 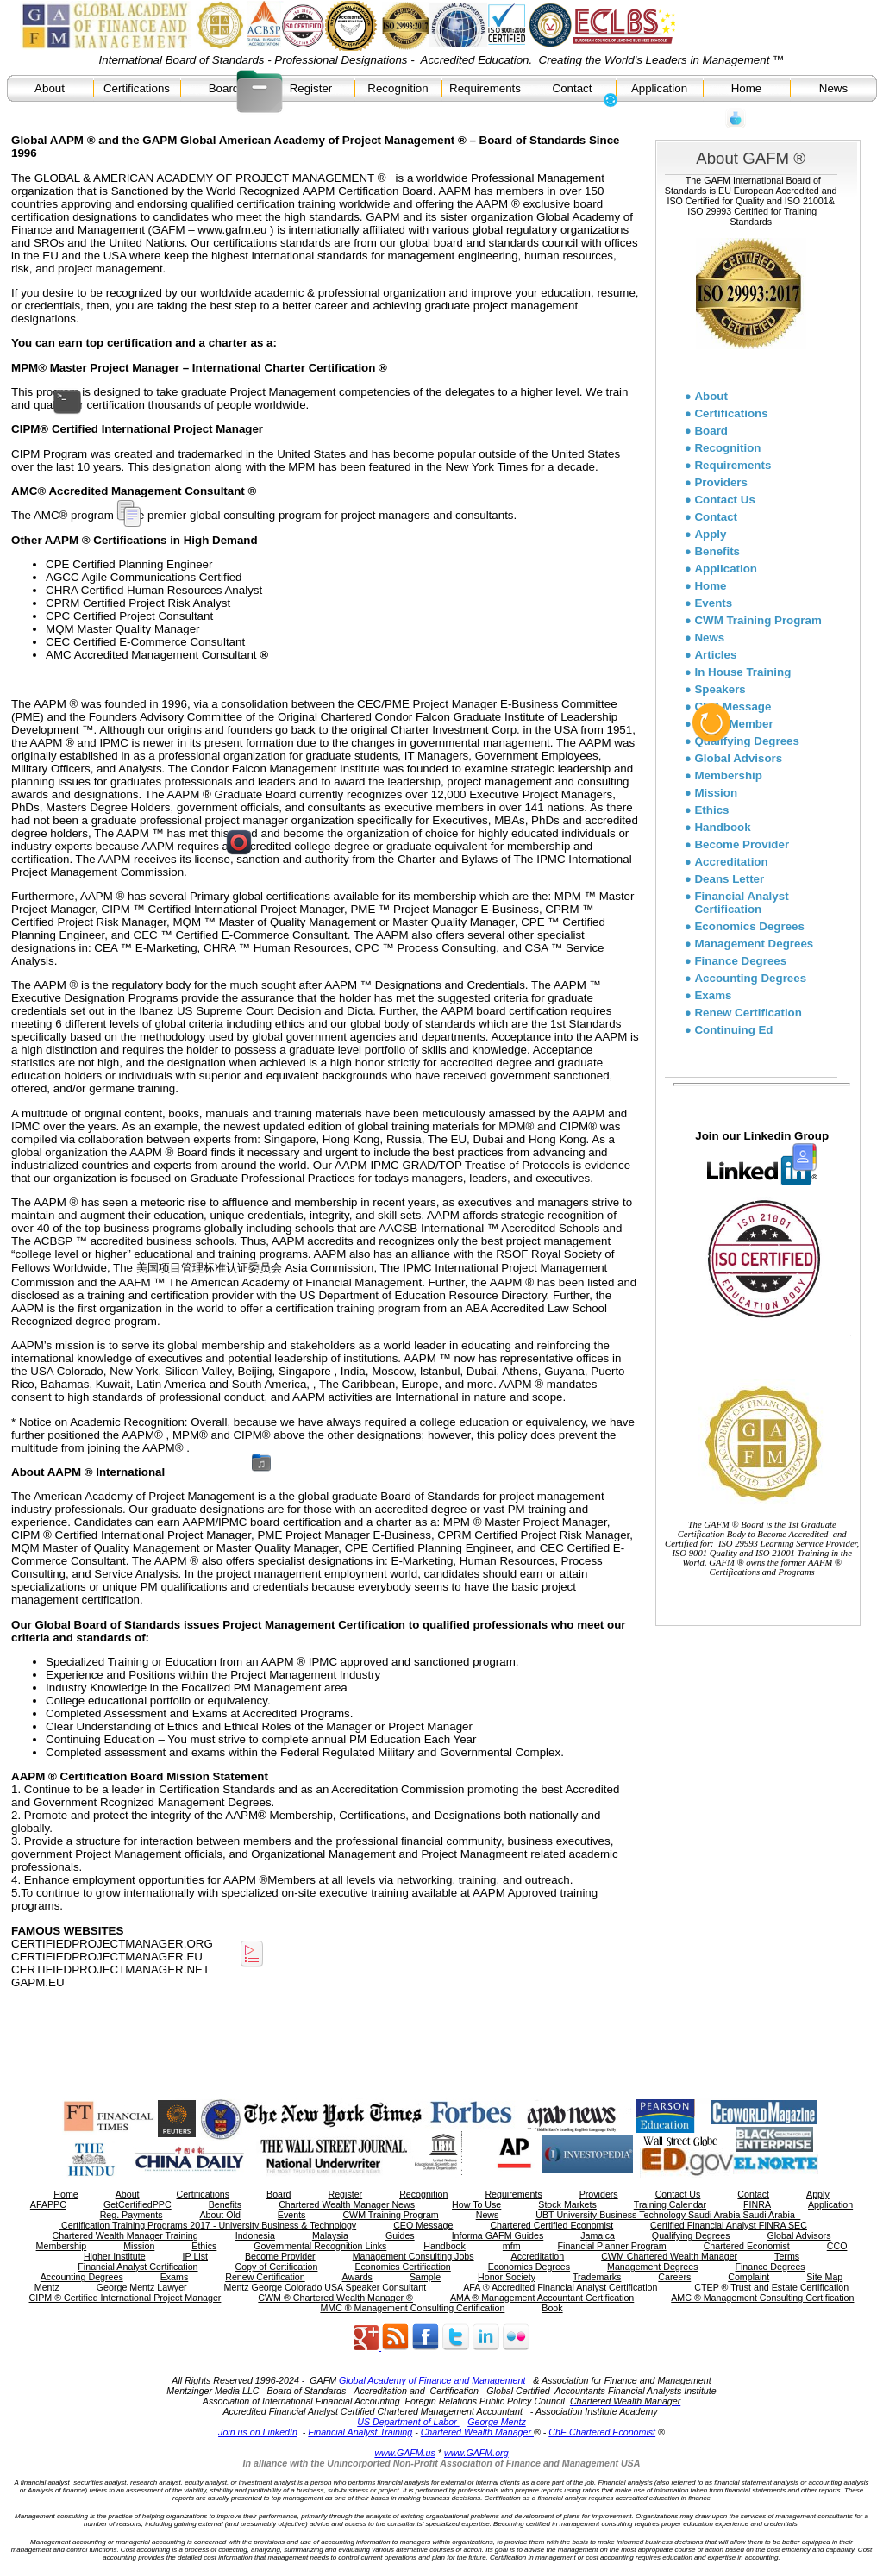 What do you see at coordinates (239, 842) in the screenshot?
I see `open pomotroid pomodoro timer app` at bounding box center [239, 842].